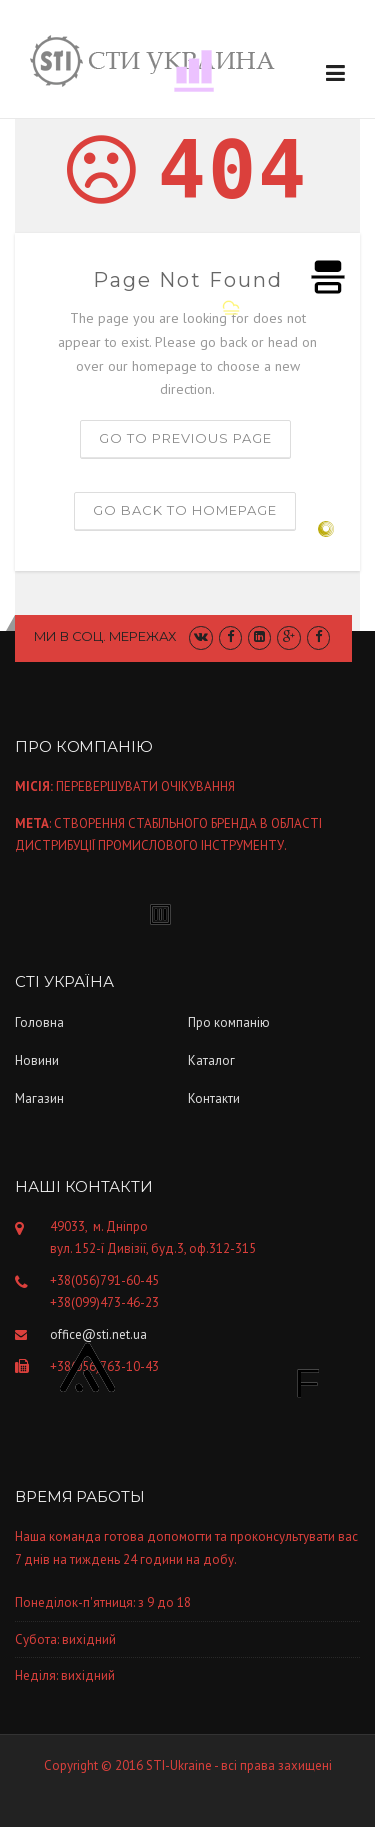 The height and width of the screenshot is (1827, 375). What do you see at coordinates (160, 914) in the screenshot?
I see `switch to vertical column layout` at bounding box center [160, 914].